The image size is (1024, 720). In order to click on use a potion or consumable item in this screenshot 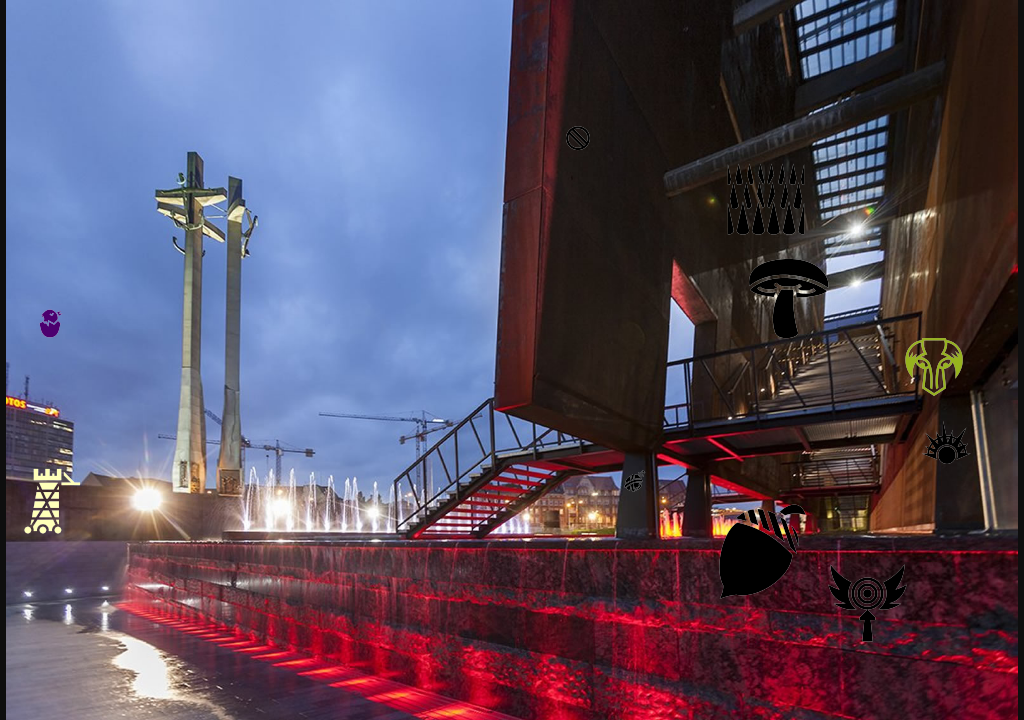, I will do `click(635, 481)`.